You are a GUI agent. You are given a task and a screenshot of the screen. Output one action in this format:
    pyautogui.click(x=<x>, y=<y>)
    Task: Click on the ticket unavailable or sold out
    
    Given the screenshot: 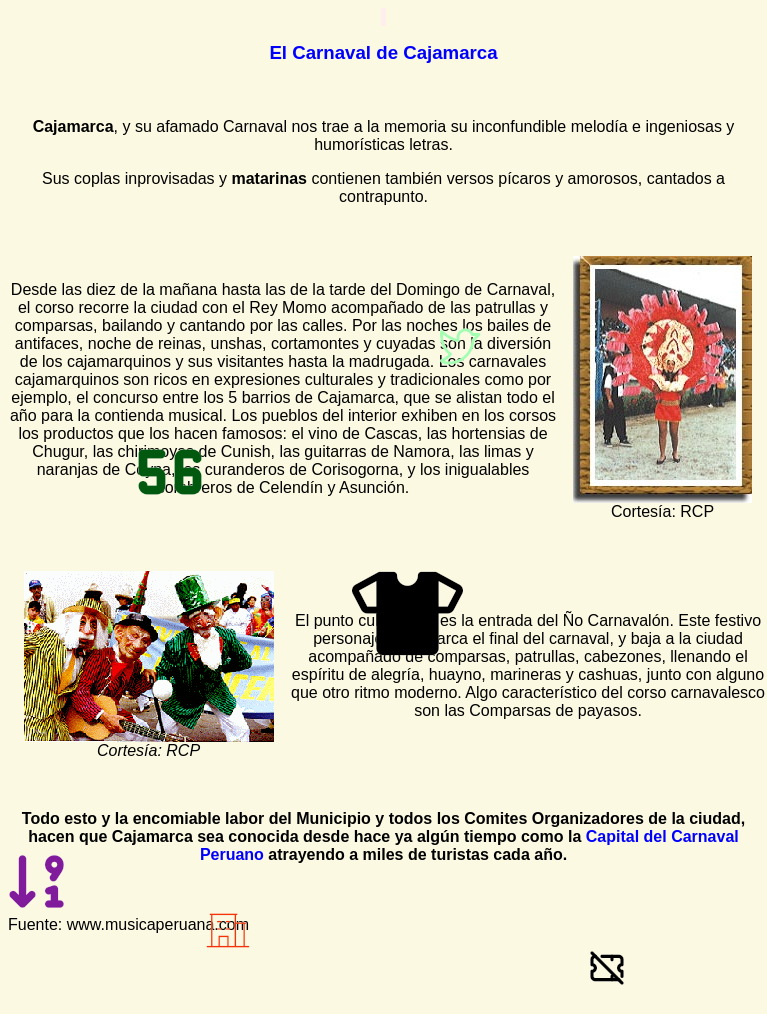 What is the action you would take?
    pyautogui.click(x=607, y=968)
    